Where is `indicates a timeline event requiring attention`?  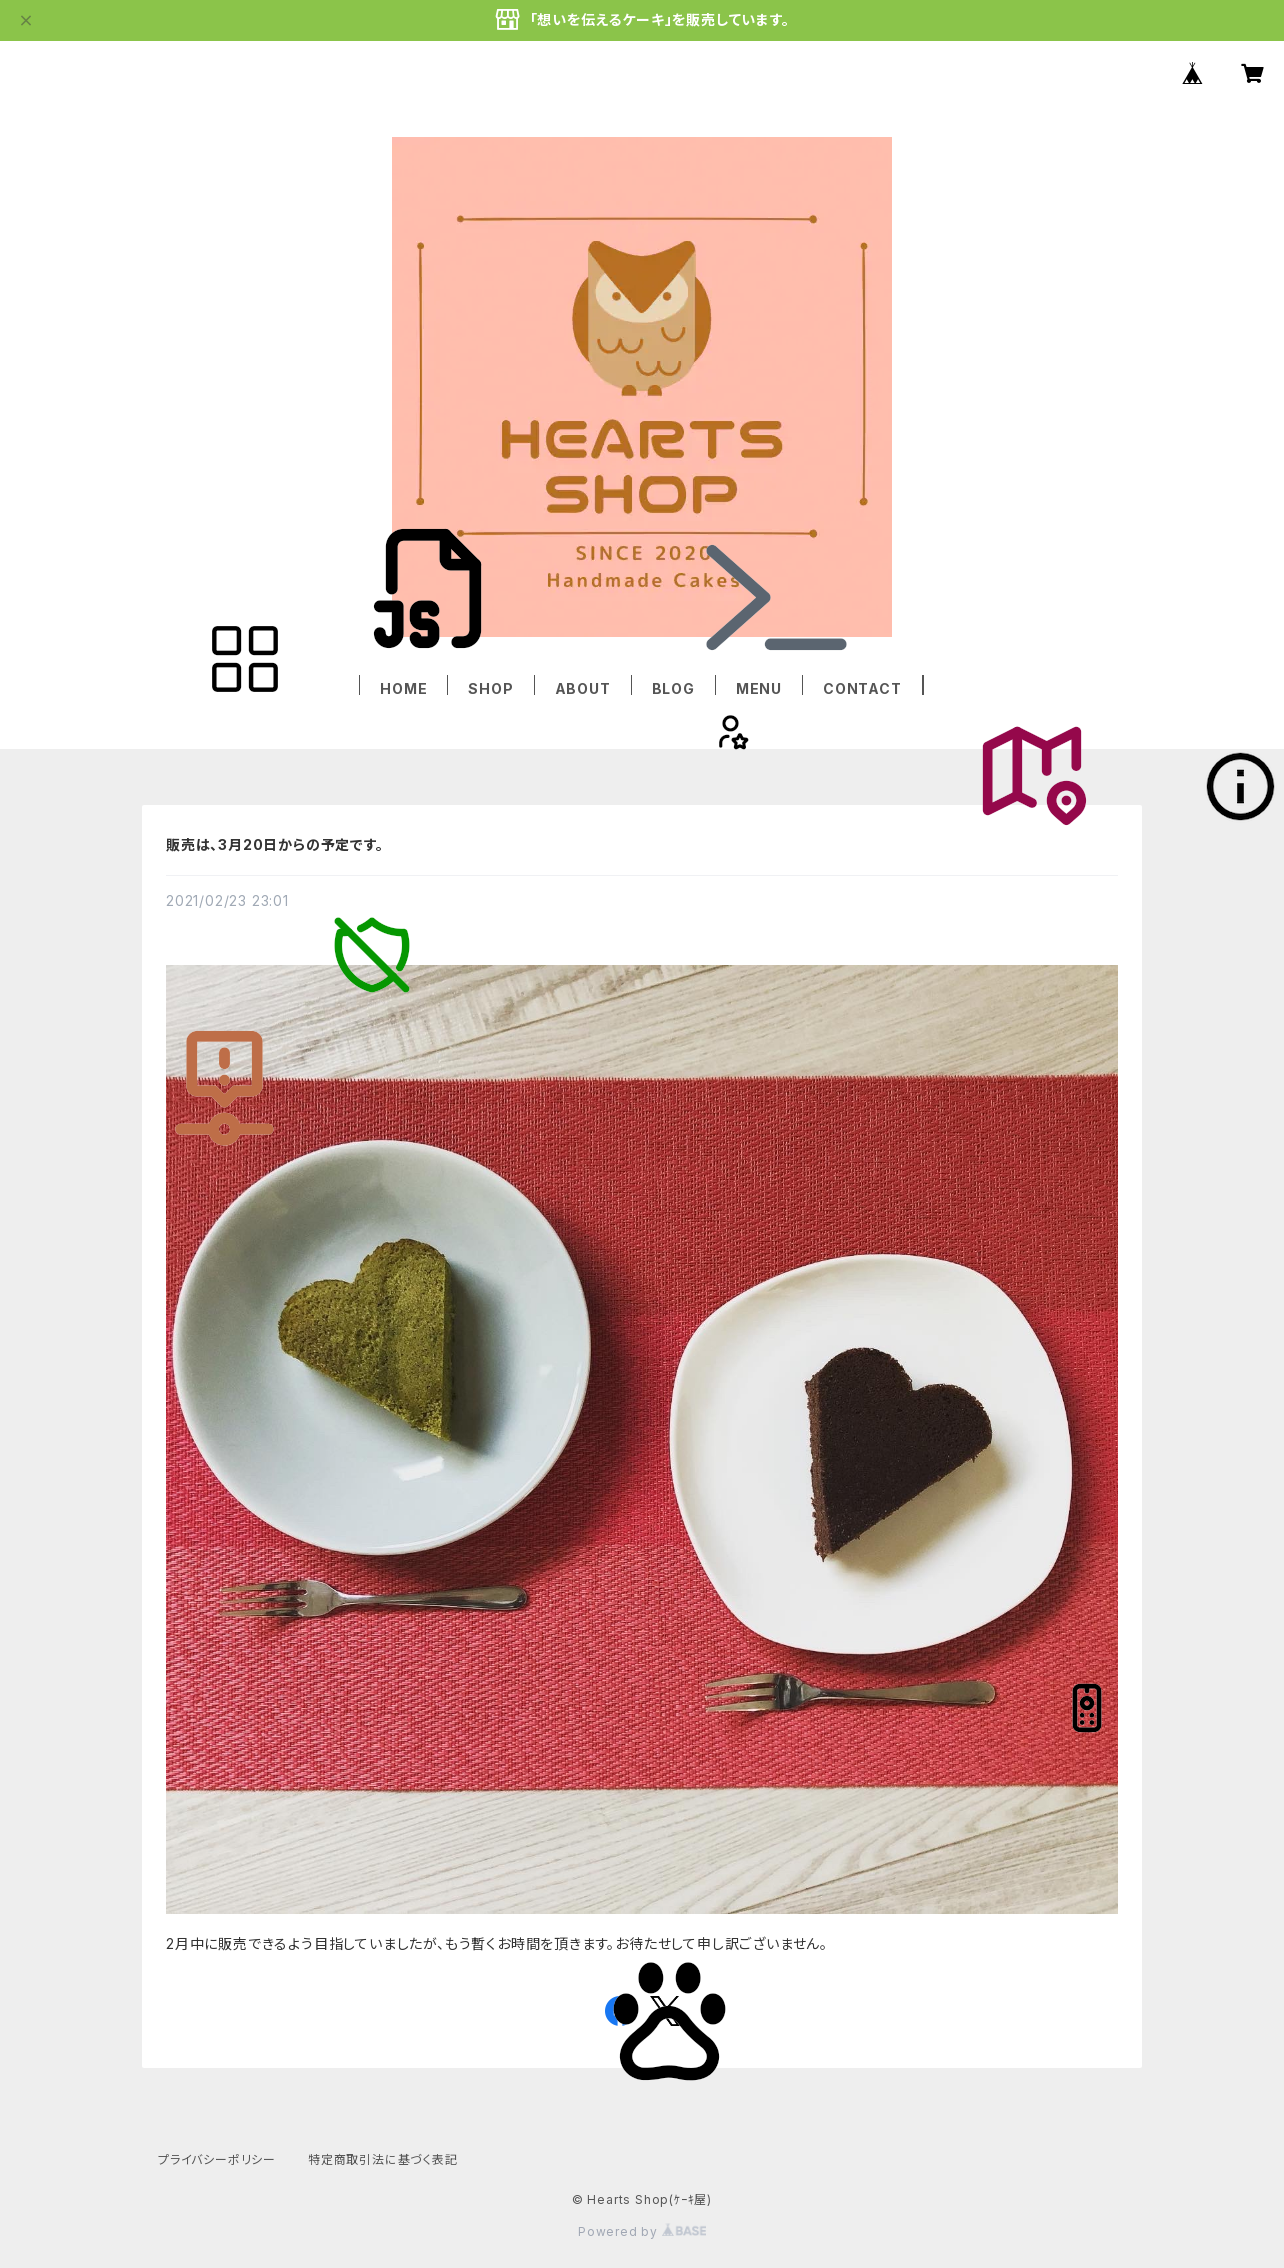 indicates a timeline event requiring attention is located at coordinates (224, 1085).